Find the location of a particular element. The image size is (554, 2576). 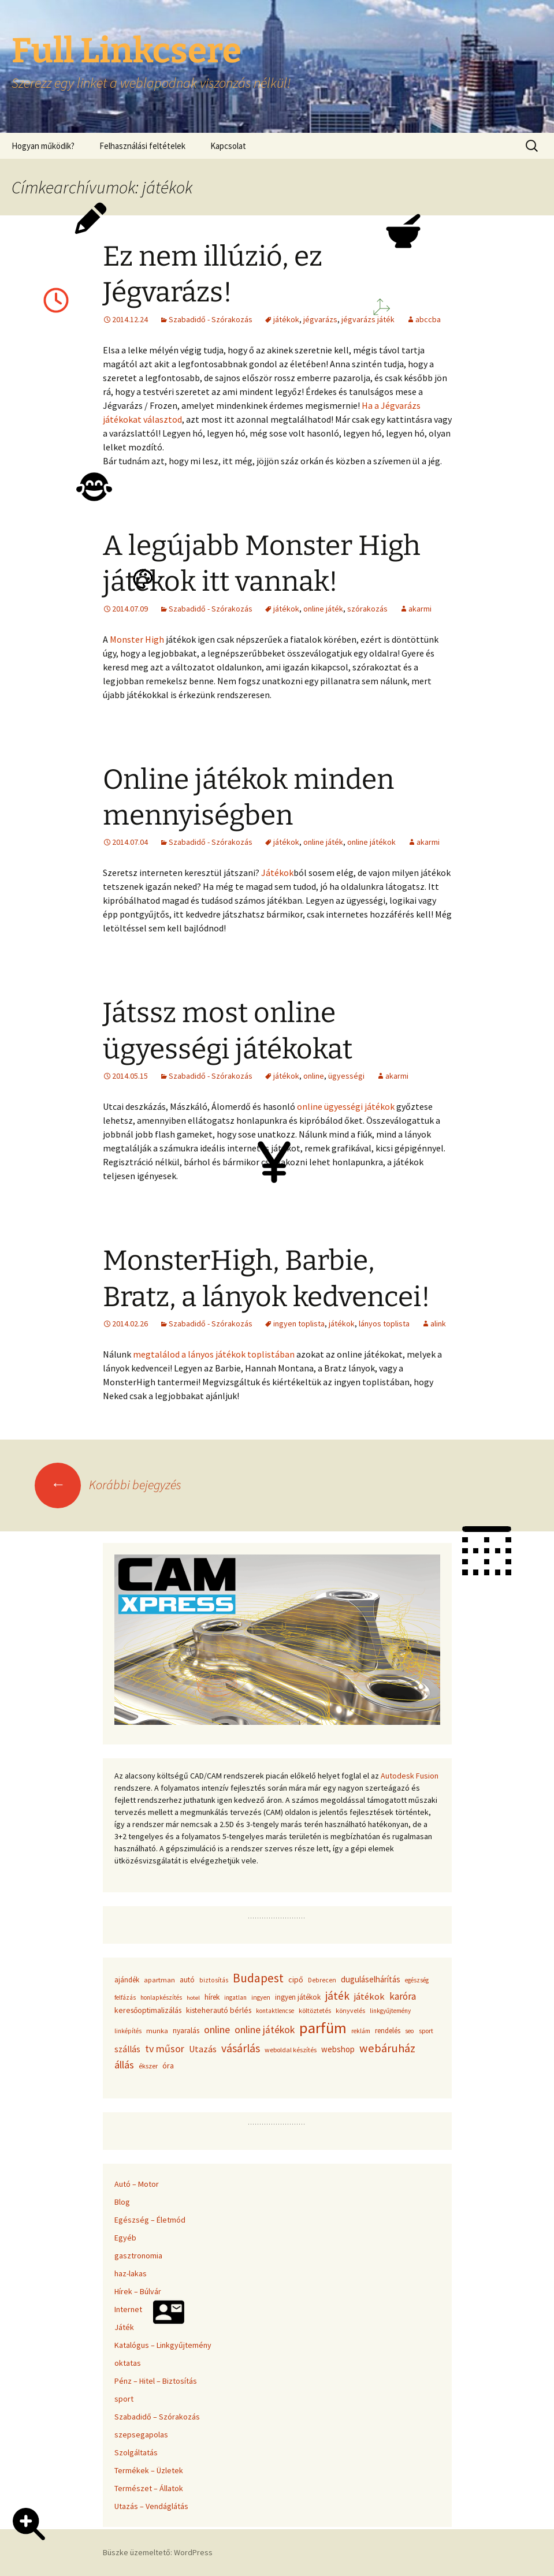

view prices in japanese yen is located at coordinates (274, 1162).